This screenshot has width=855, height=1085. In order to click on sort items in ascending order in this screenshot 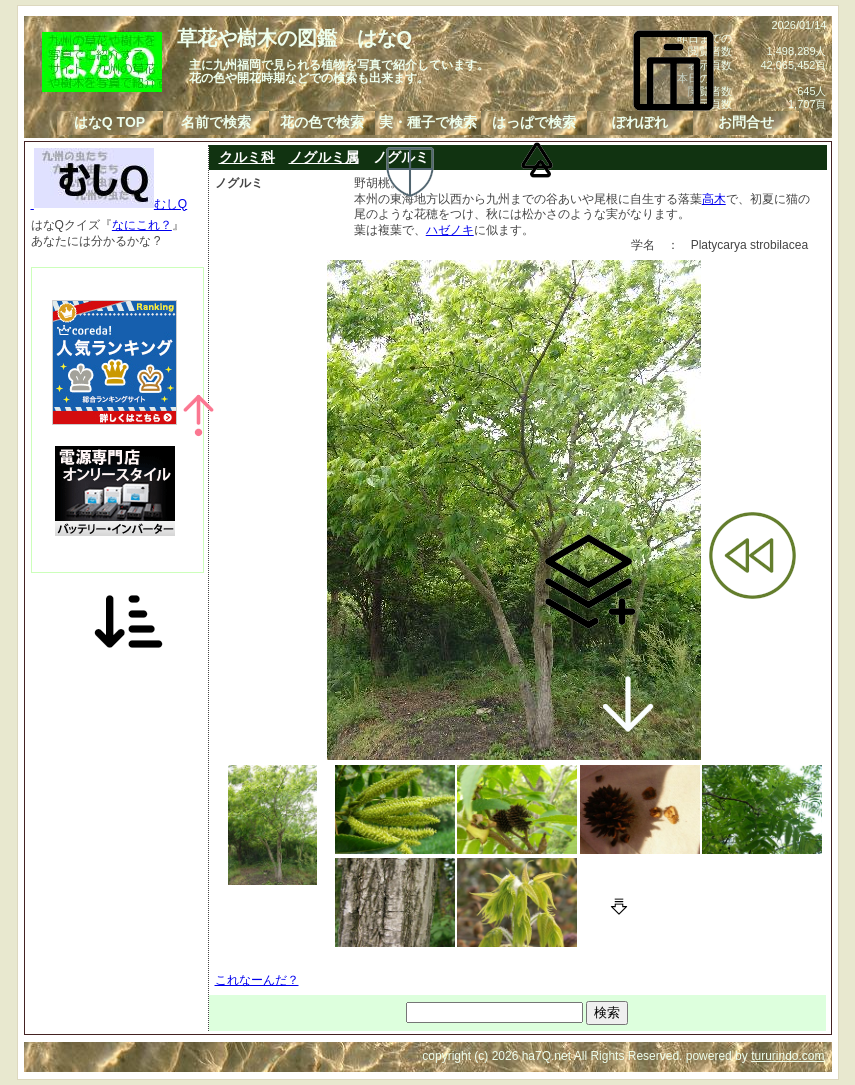, I will do `click(128, 621)`.